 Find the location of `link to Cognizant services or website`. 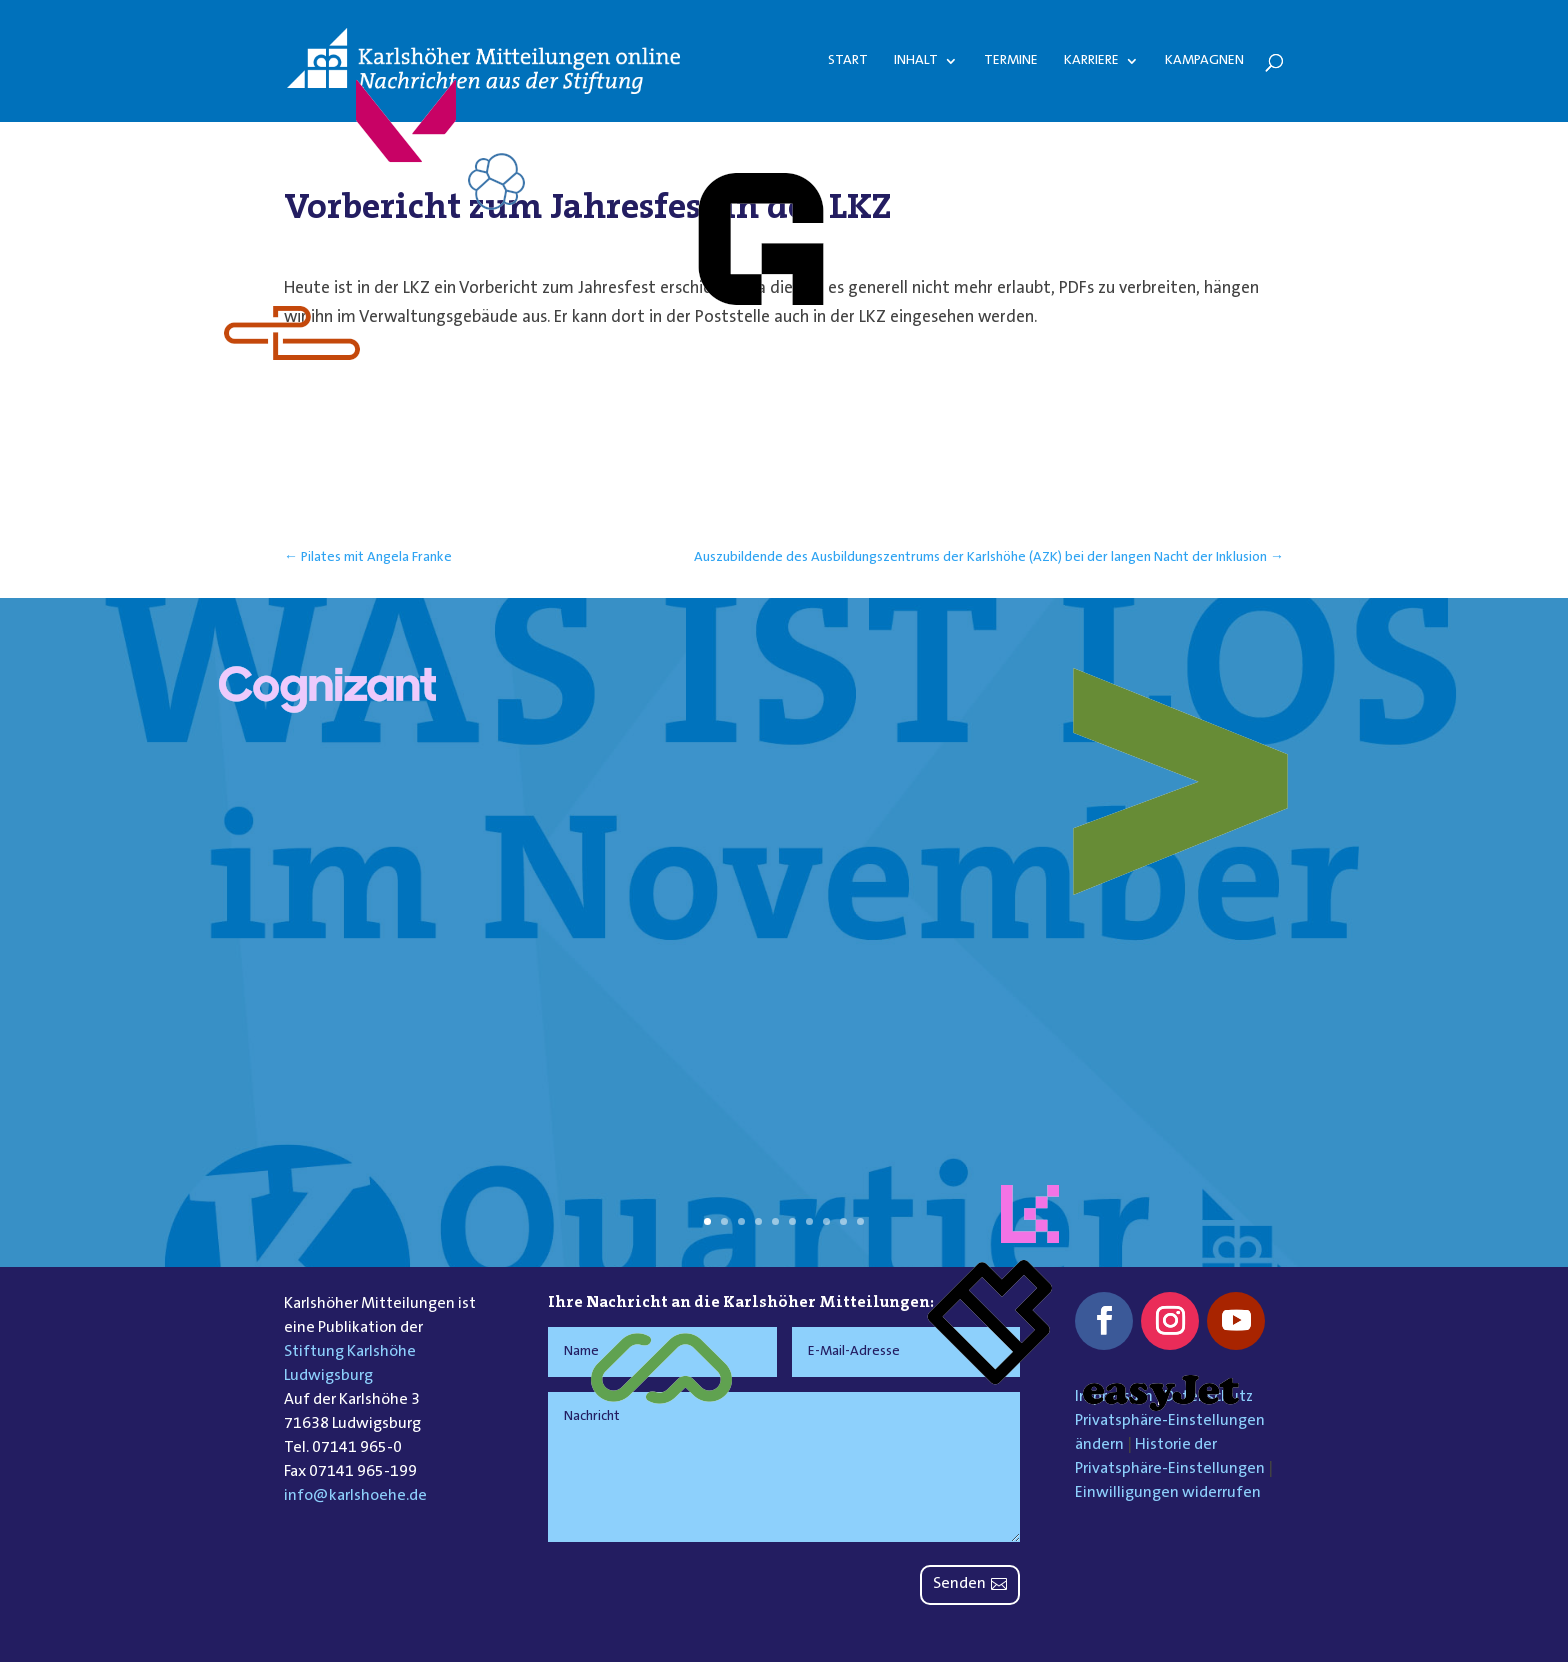

link to Cognizant services or website is located at coordinates (327, 689).